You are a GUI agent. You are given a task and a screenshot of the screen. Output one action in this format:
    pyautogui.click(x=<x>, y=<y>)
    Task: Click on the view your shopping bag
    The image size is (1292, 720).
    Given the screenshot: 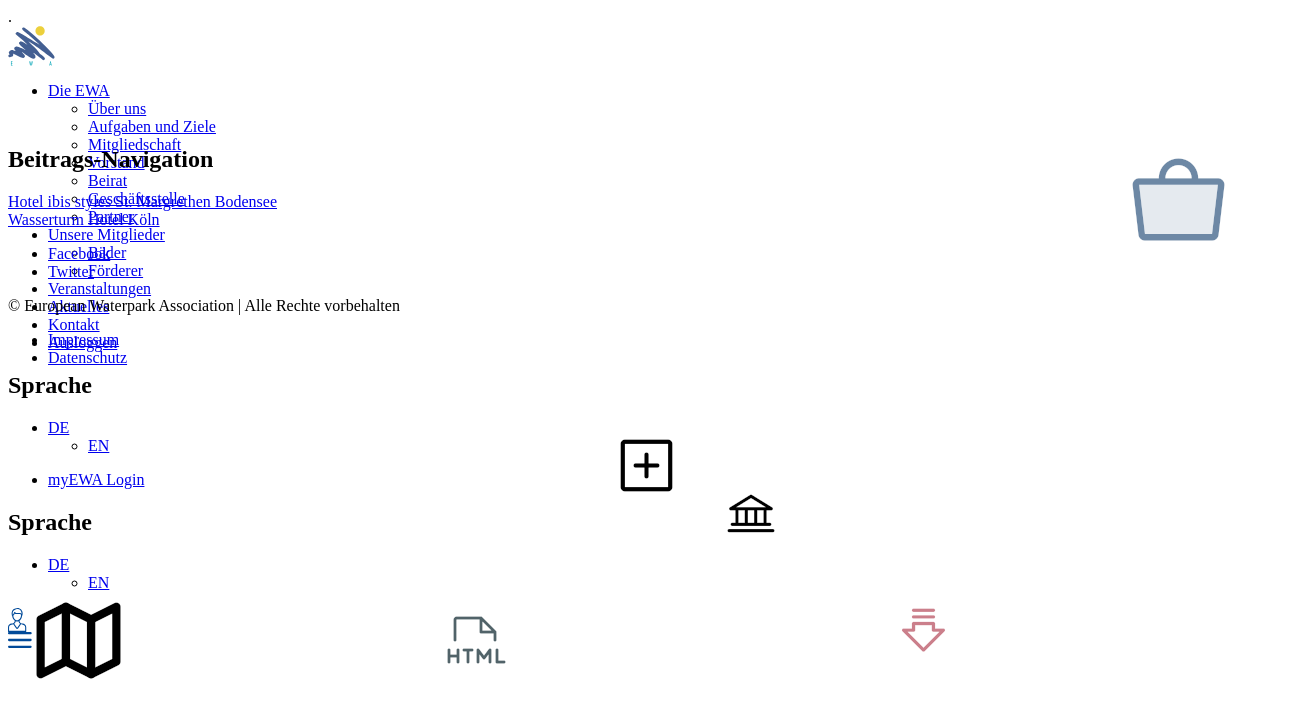 What is the action you would take?
    pyautogui.click(x=1178, y=204)
    